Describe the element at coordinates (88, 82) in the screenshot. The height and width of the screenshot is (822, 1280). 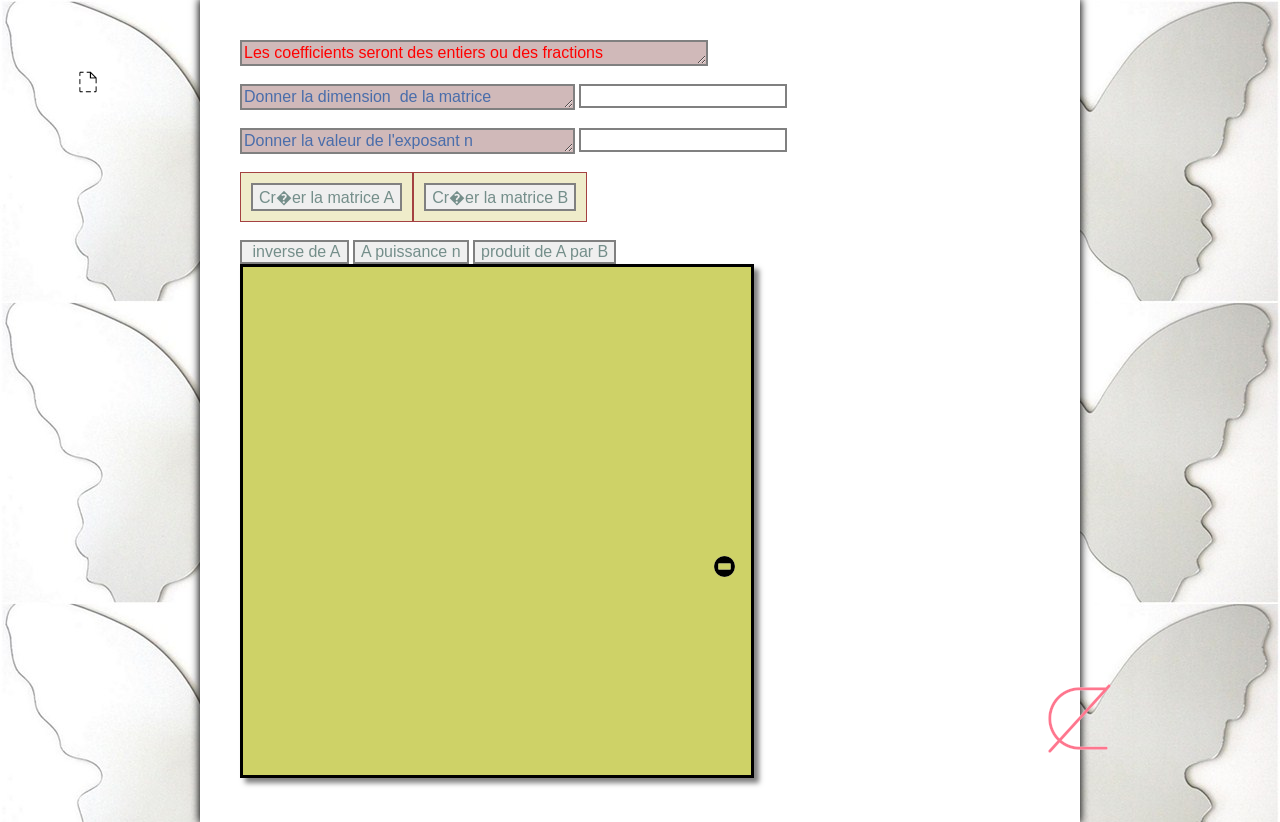
I see `a placeholder for a file not yet uploaded` at that location.